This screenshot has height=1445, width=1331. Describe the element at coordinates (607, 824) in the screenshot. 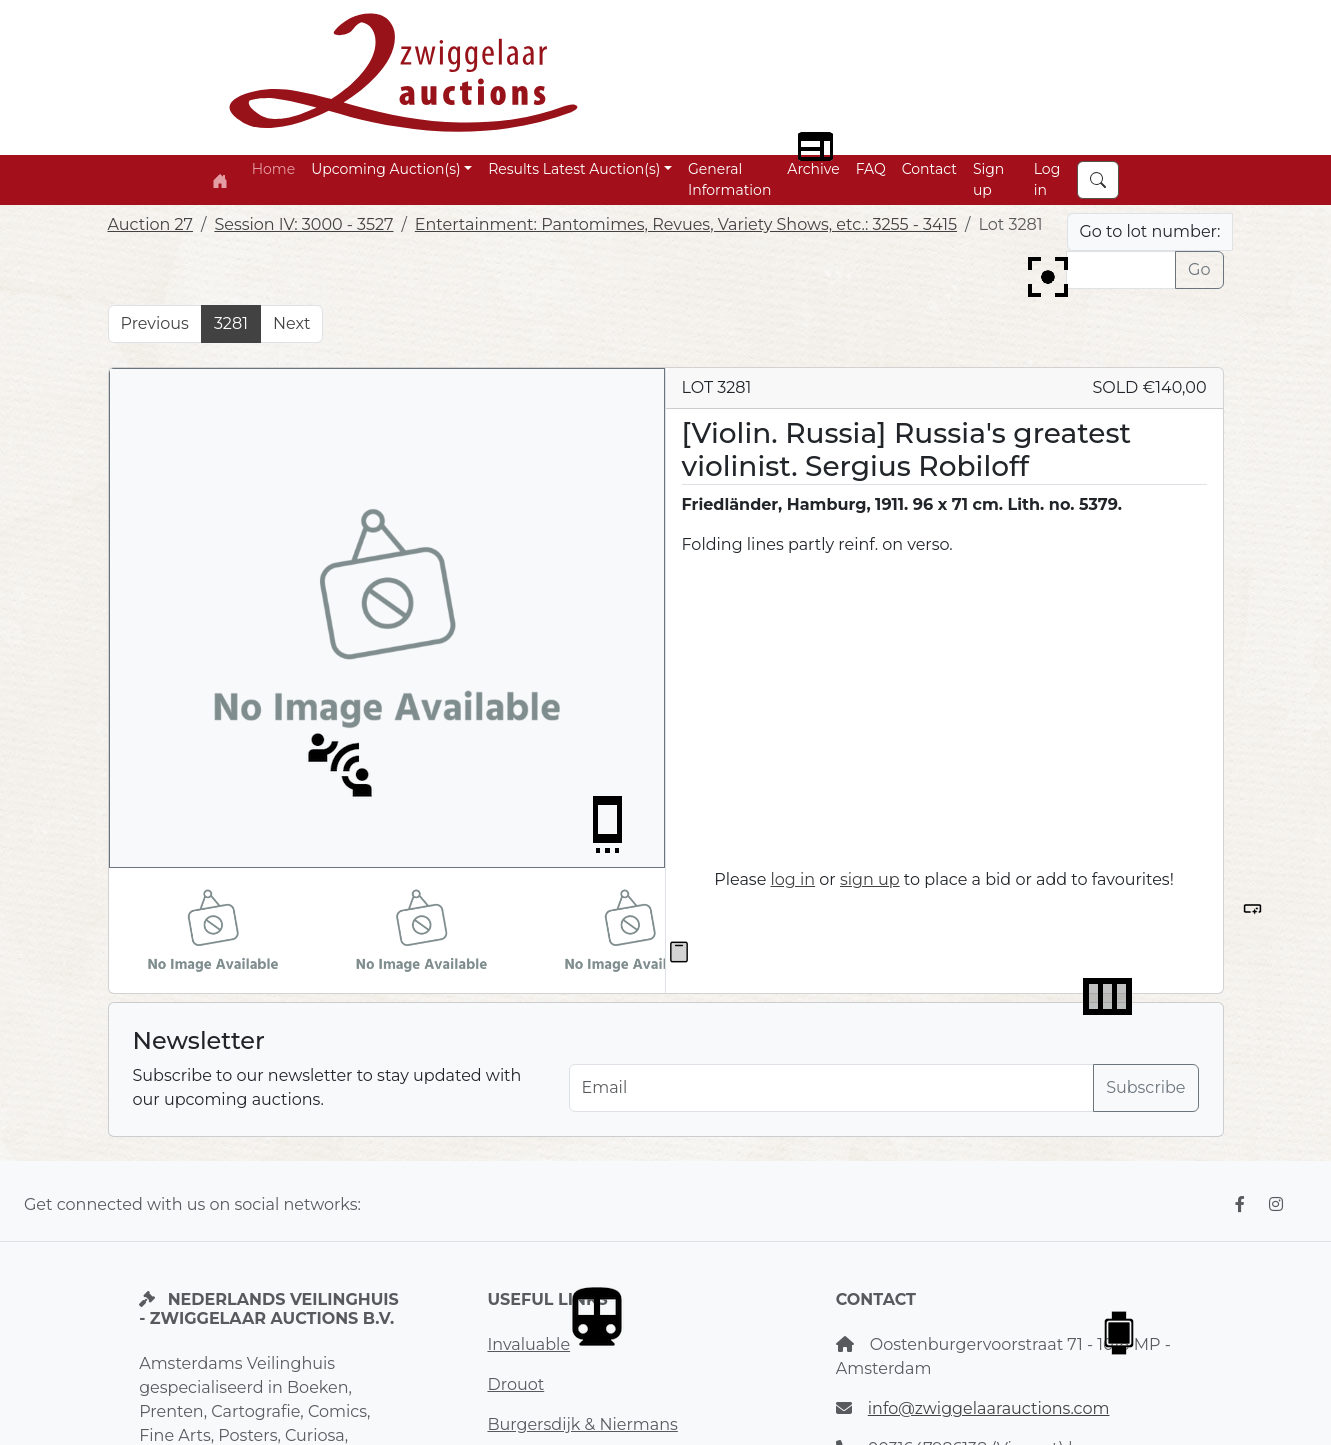

I see `access mobile device settings` at that location.